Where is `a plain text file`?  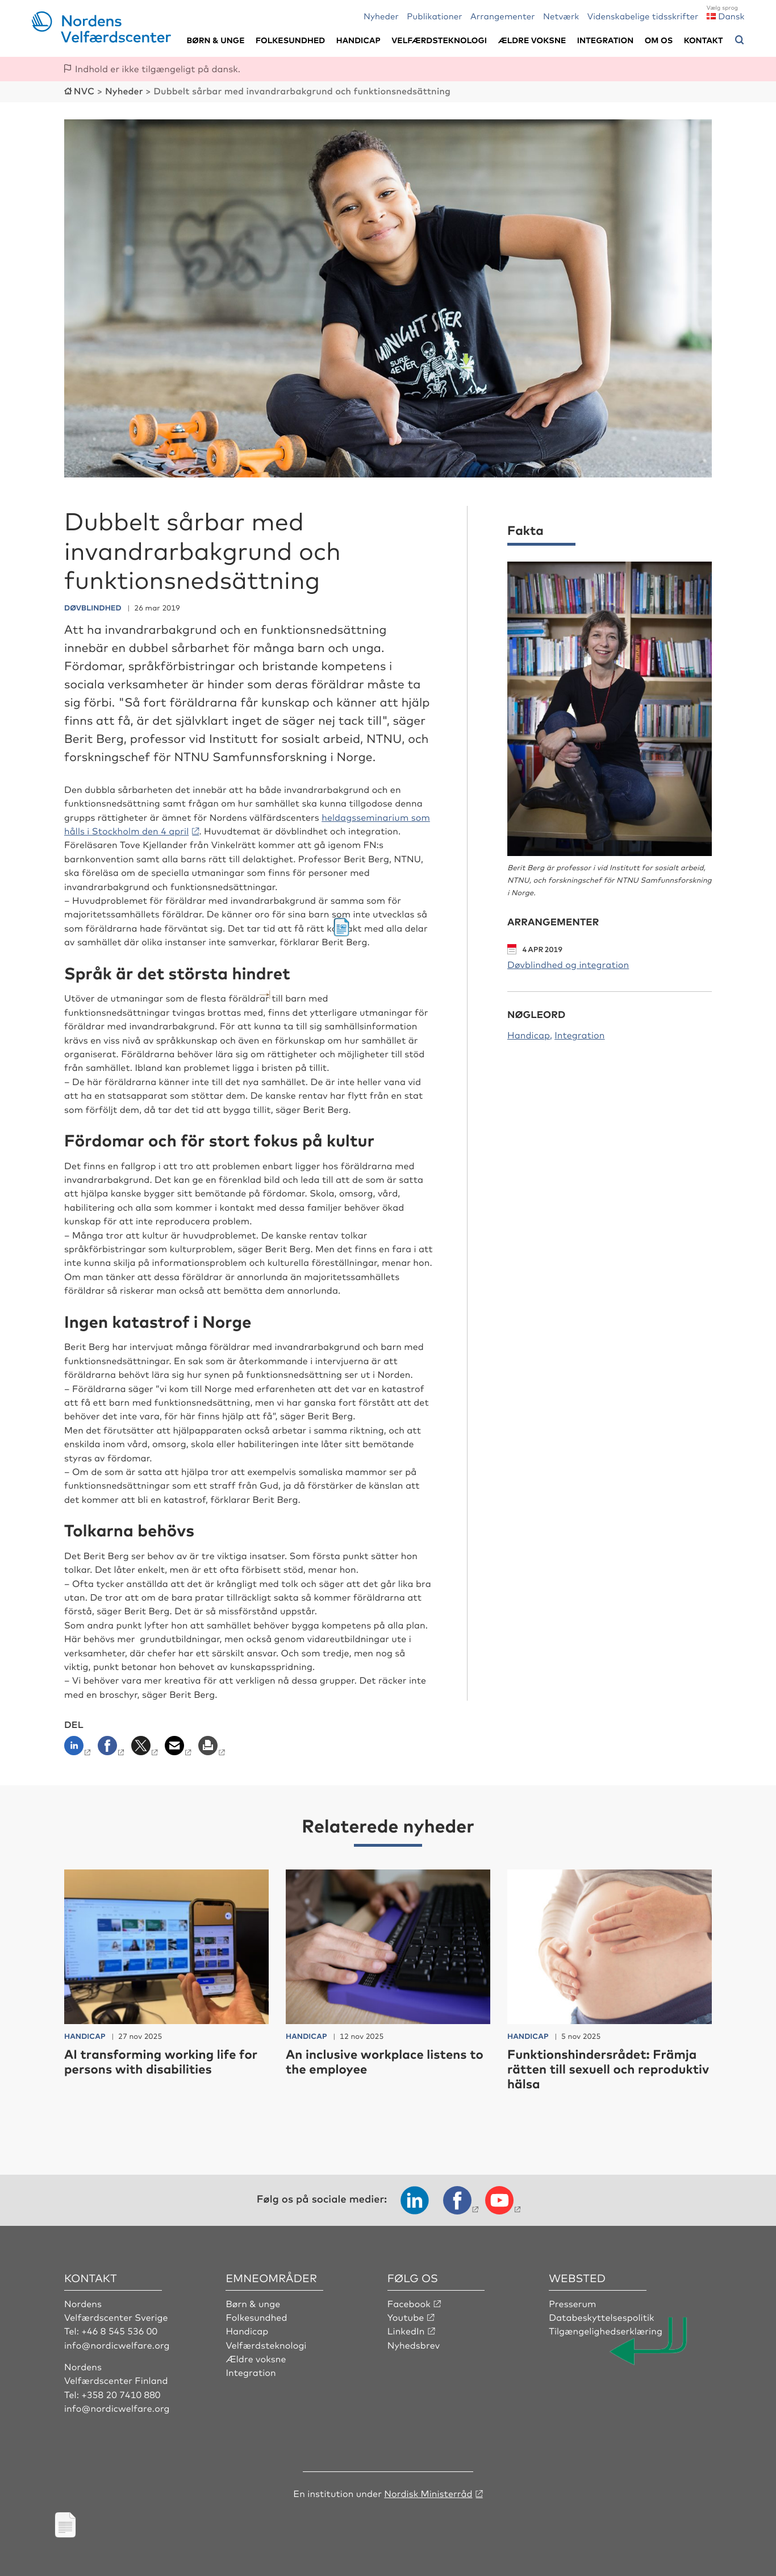 a plain text file is located at coordinates (65, 2525).